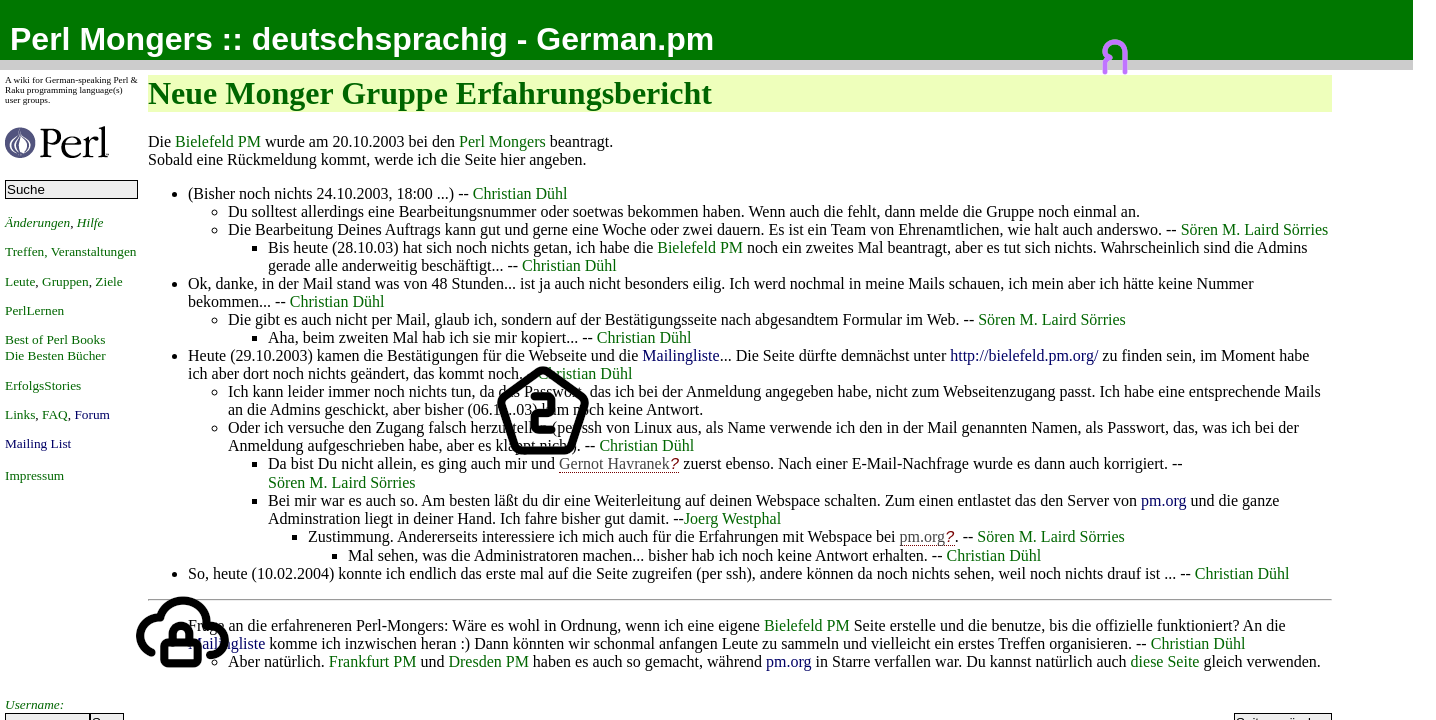  What do you see at coordinates (1115, 57) in the screenshot?
I see `switch to Thai language input` at bounding box center [1115, 57].